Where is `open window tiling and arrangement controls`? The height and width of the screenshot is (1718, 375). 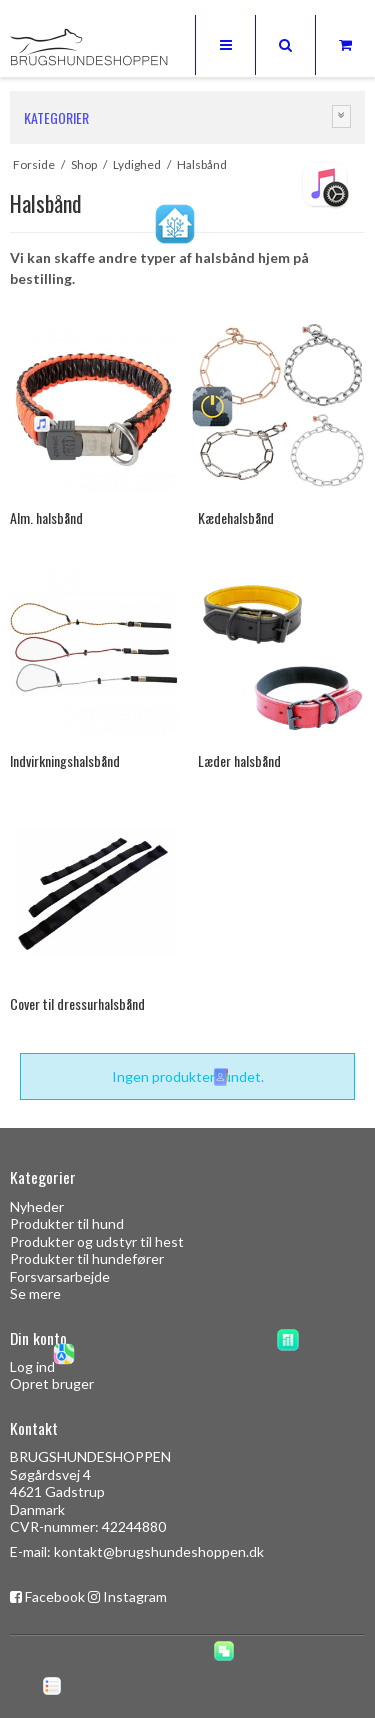
open window tiling and arrangement controls is located at coordinates (224, 1651).